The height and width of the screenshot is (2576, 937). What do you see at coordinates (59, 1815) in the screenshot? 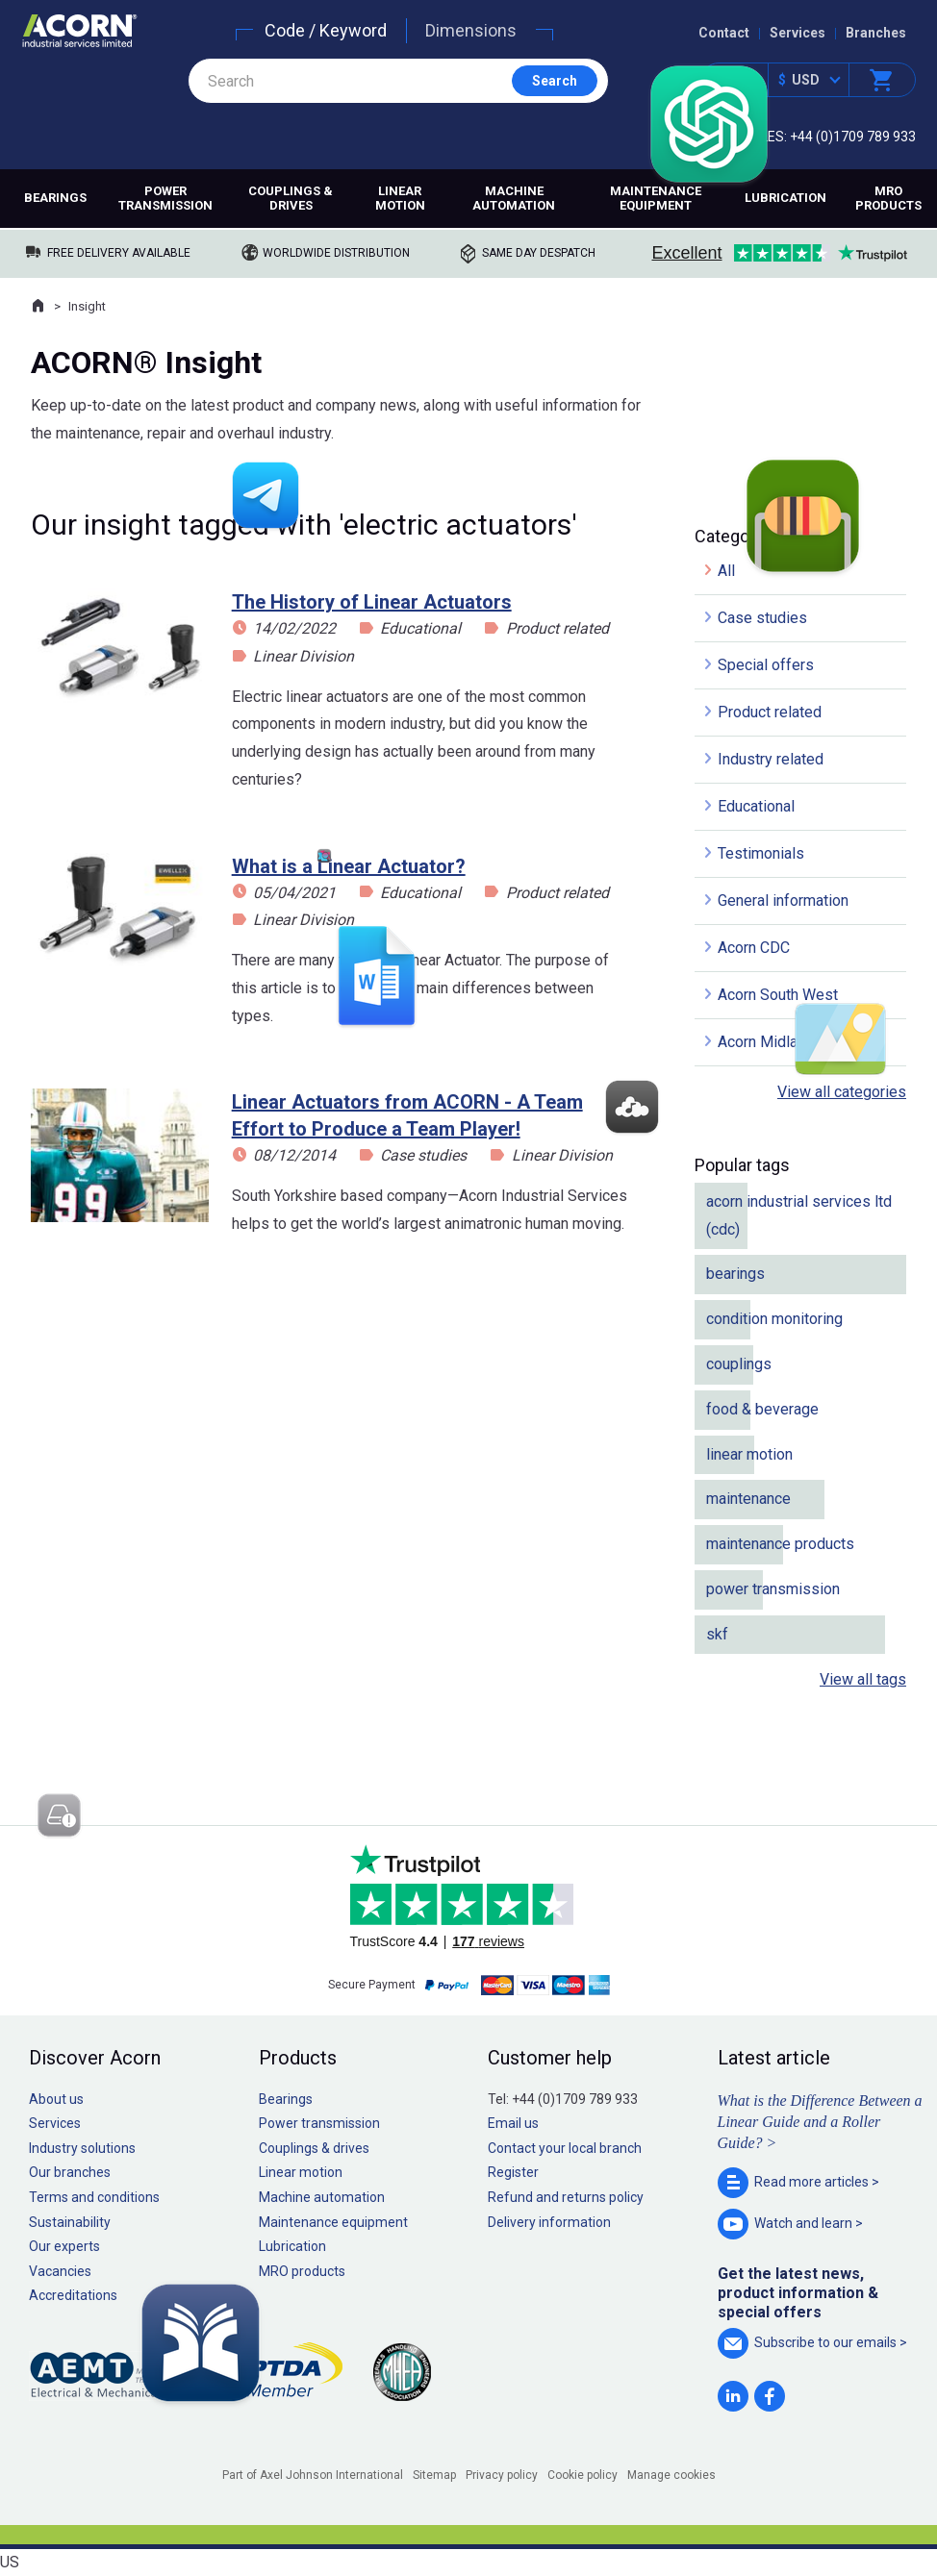
I see `view notifications for connected devices` at bounding box center [59, 1815].